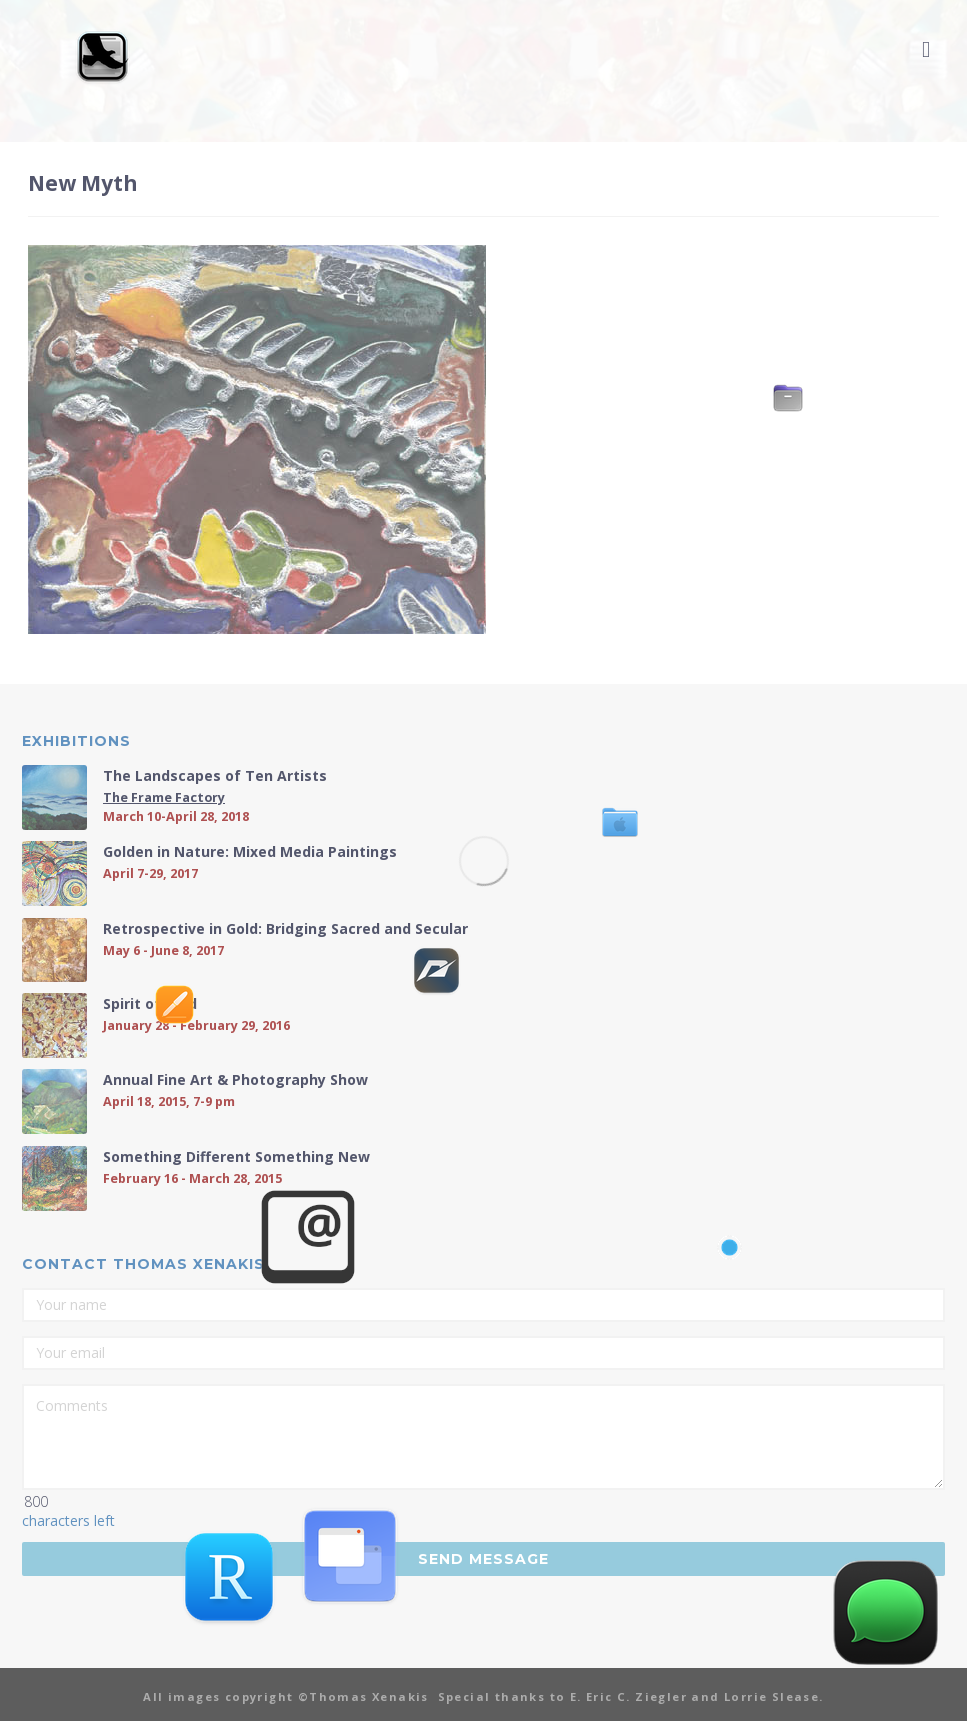 Image resolution: width=967 pixels, height=1721 pixels. Describe the element at coordinates (620, 822) in the screenshot. I see `open apple system folder` at that location.